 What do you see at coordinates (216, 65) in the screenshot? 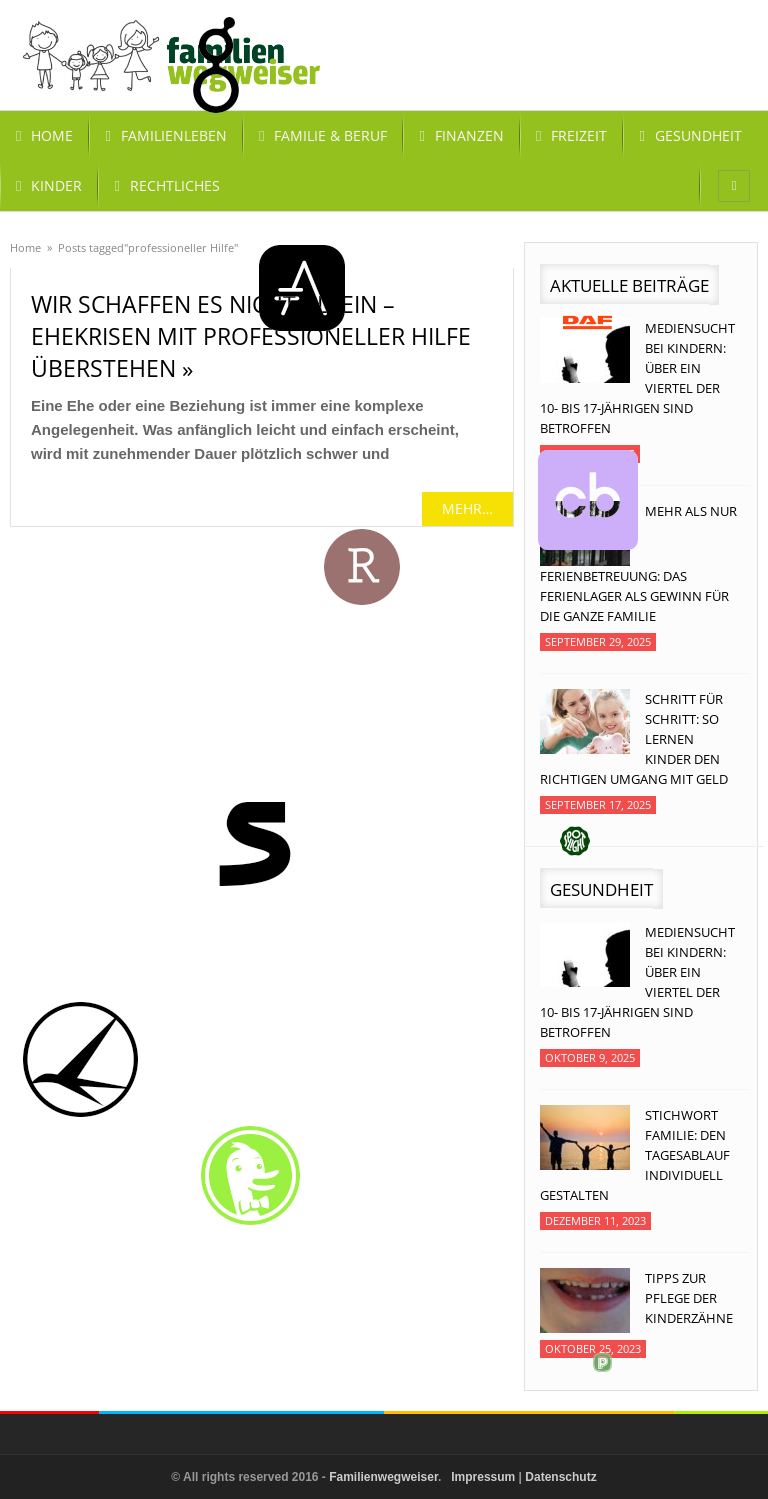
I see `greenhouse recruiting software logo` at bounding box center [216, 65].